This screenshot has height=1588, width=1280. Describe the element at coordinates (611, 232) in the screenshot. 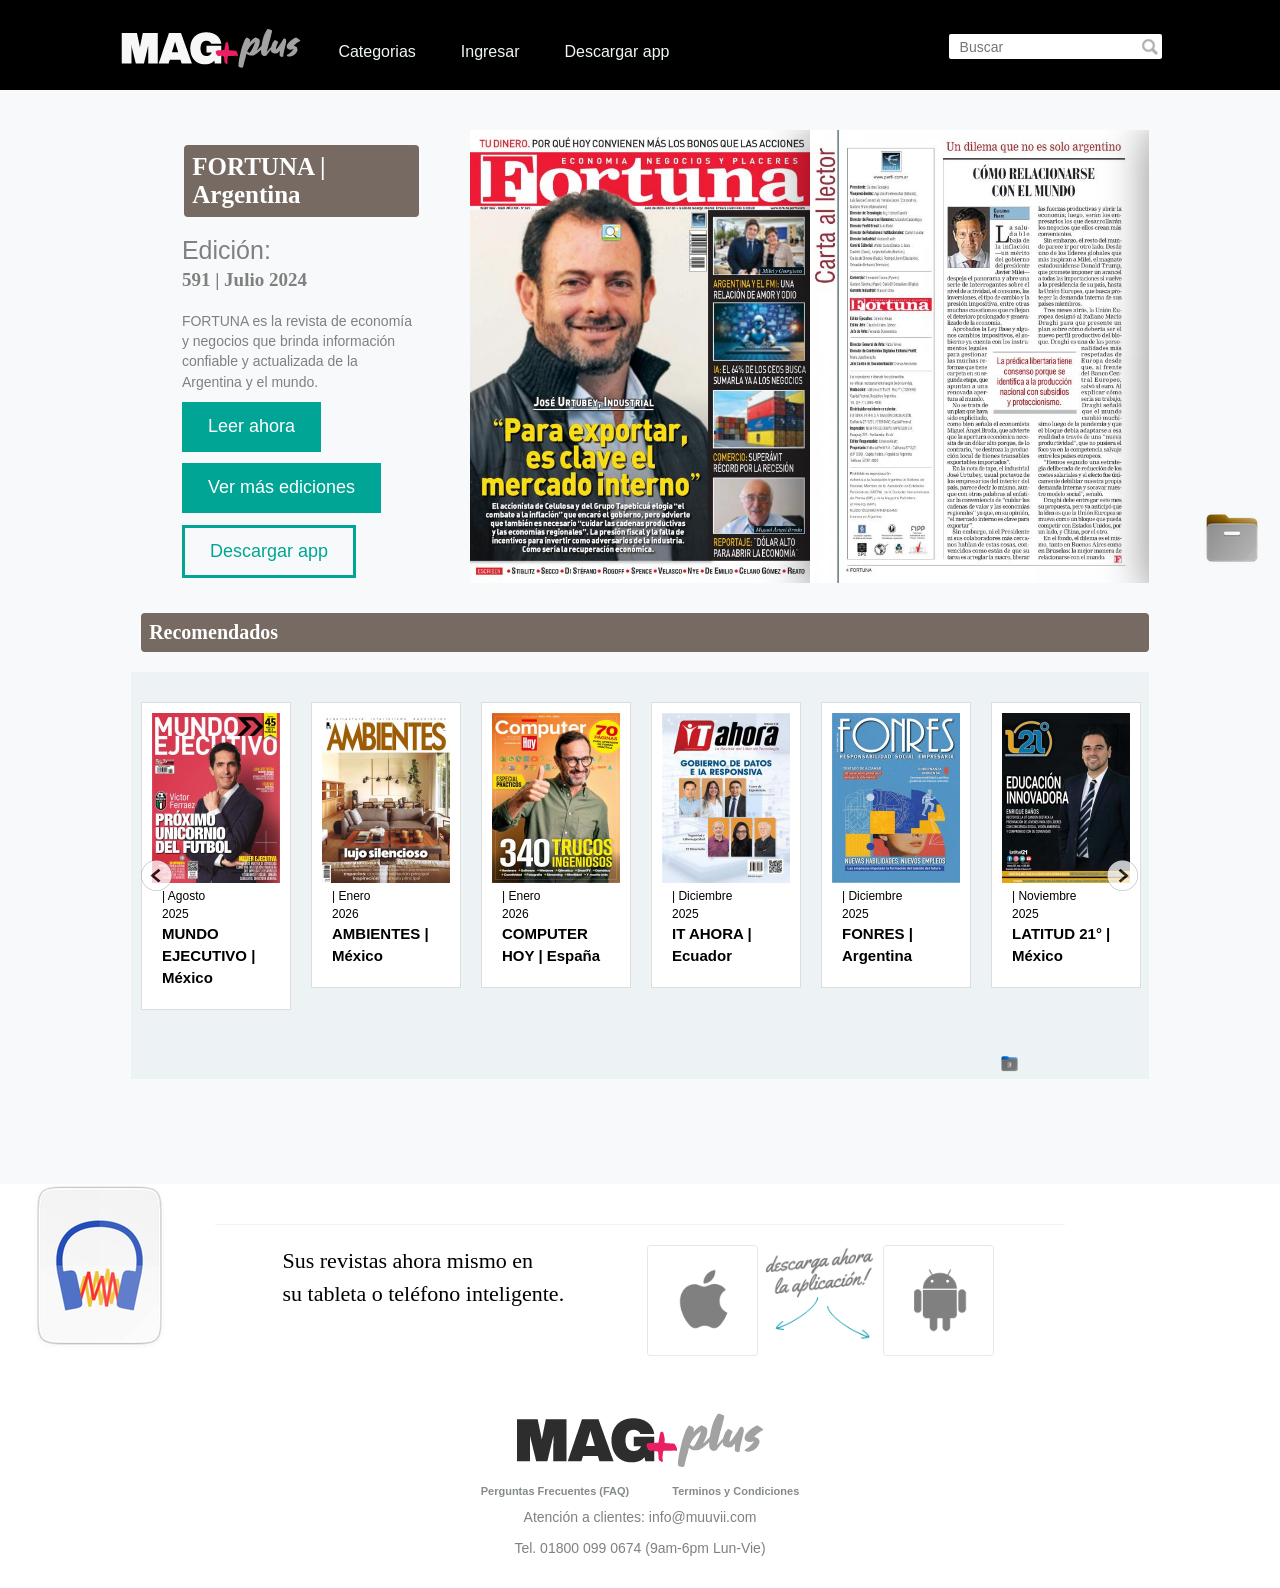

I see `open image viewer application` at that location.